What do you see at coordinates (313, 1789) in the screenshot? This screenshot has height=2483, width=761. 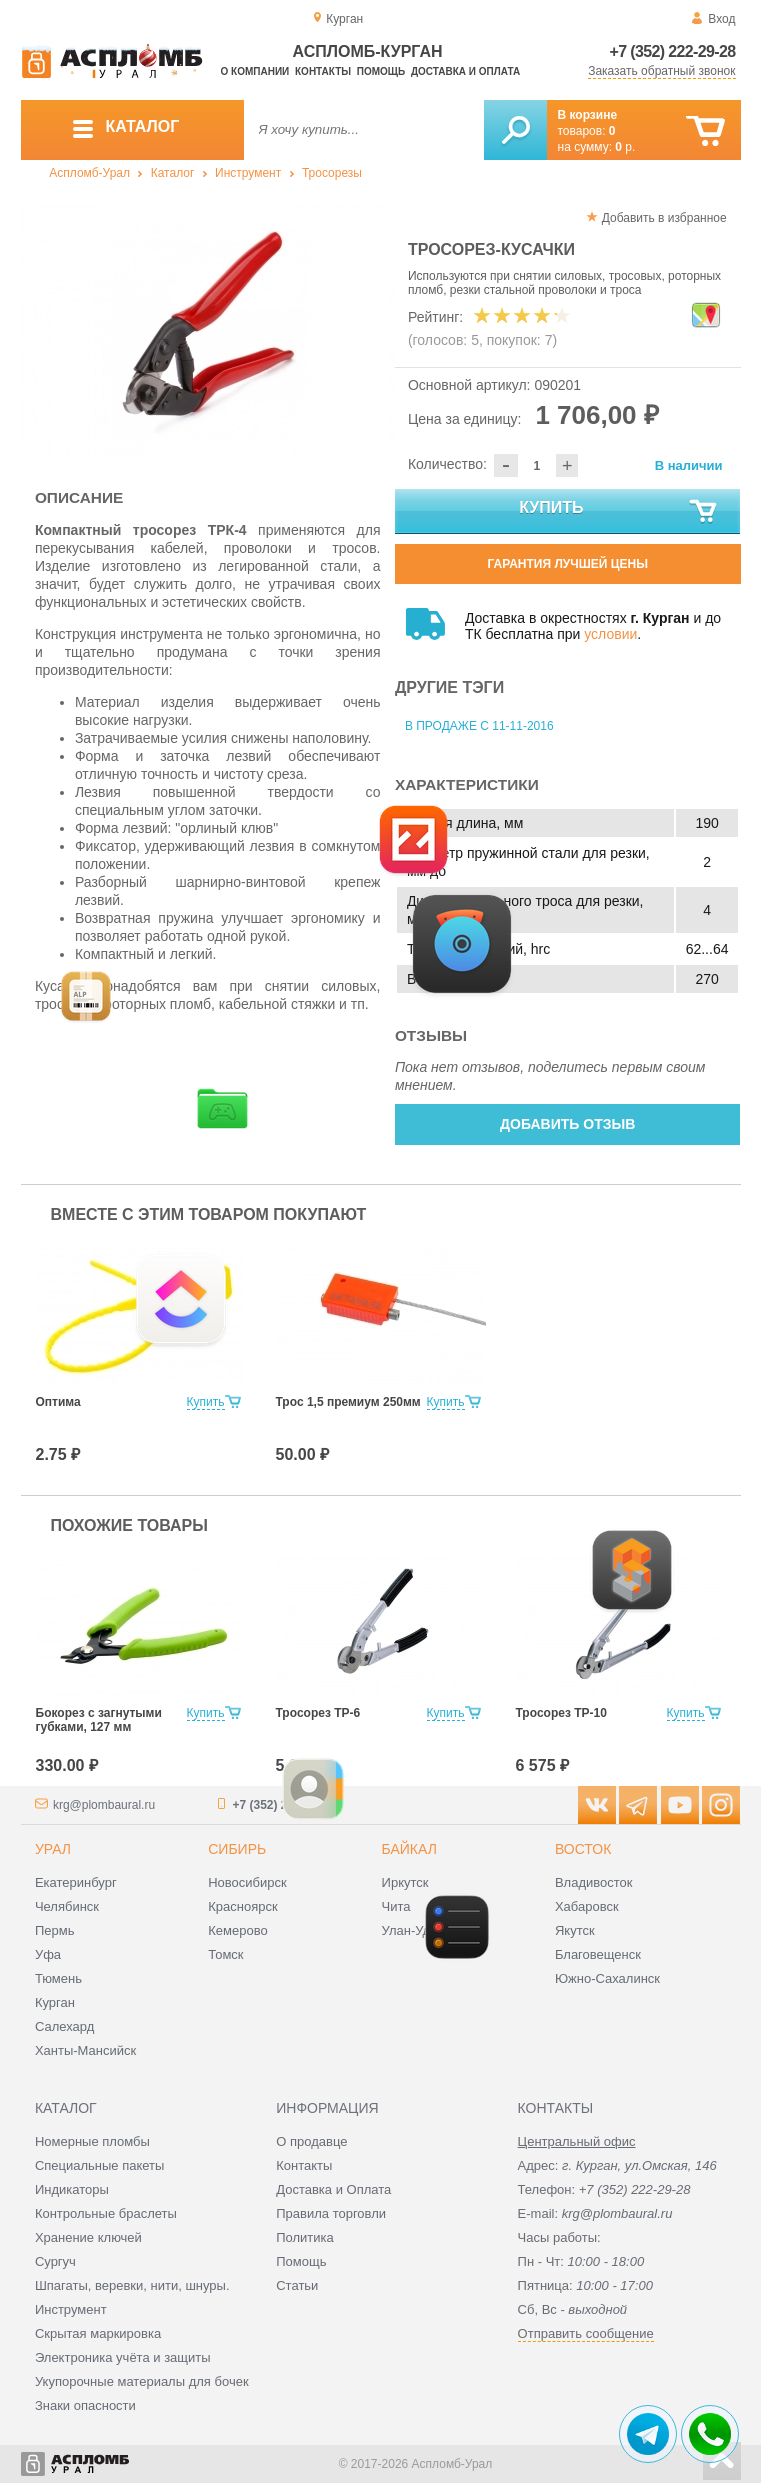 I see `open contacts app` at bounding box center [313, 1789].